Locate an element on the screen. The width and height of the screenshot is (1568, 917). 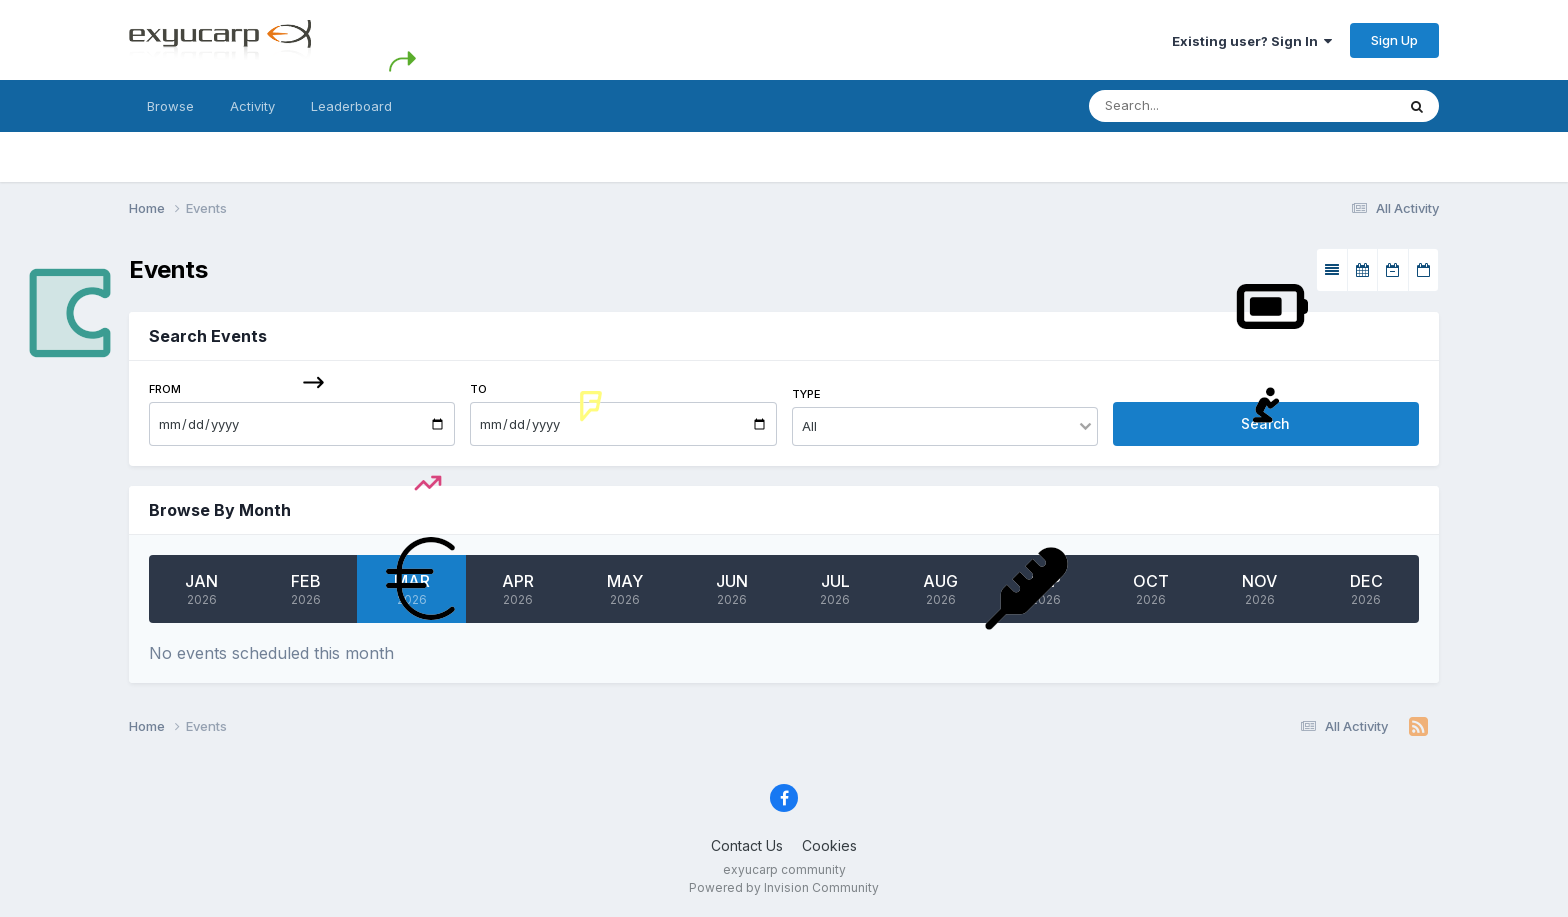
share or forward content is located at coordinates (402, 61).